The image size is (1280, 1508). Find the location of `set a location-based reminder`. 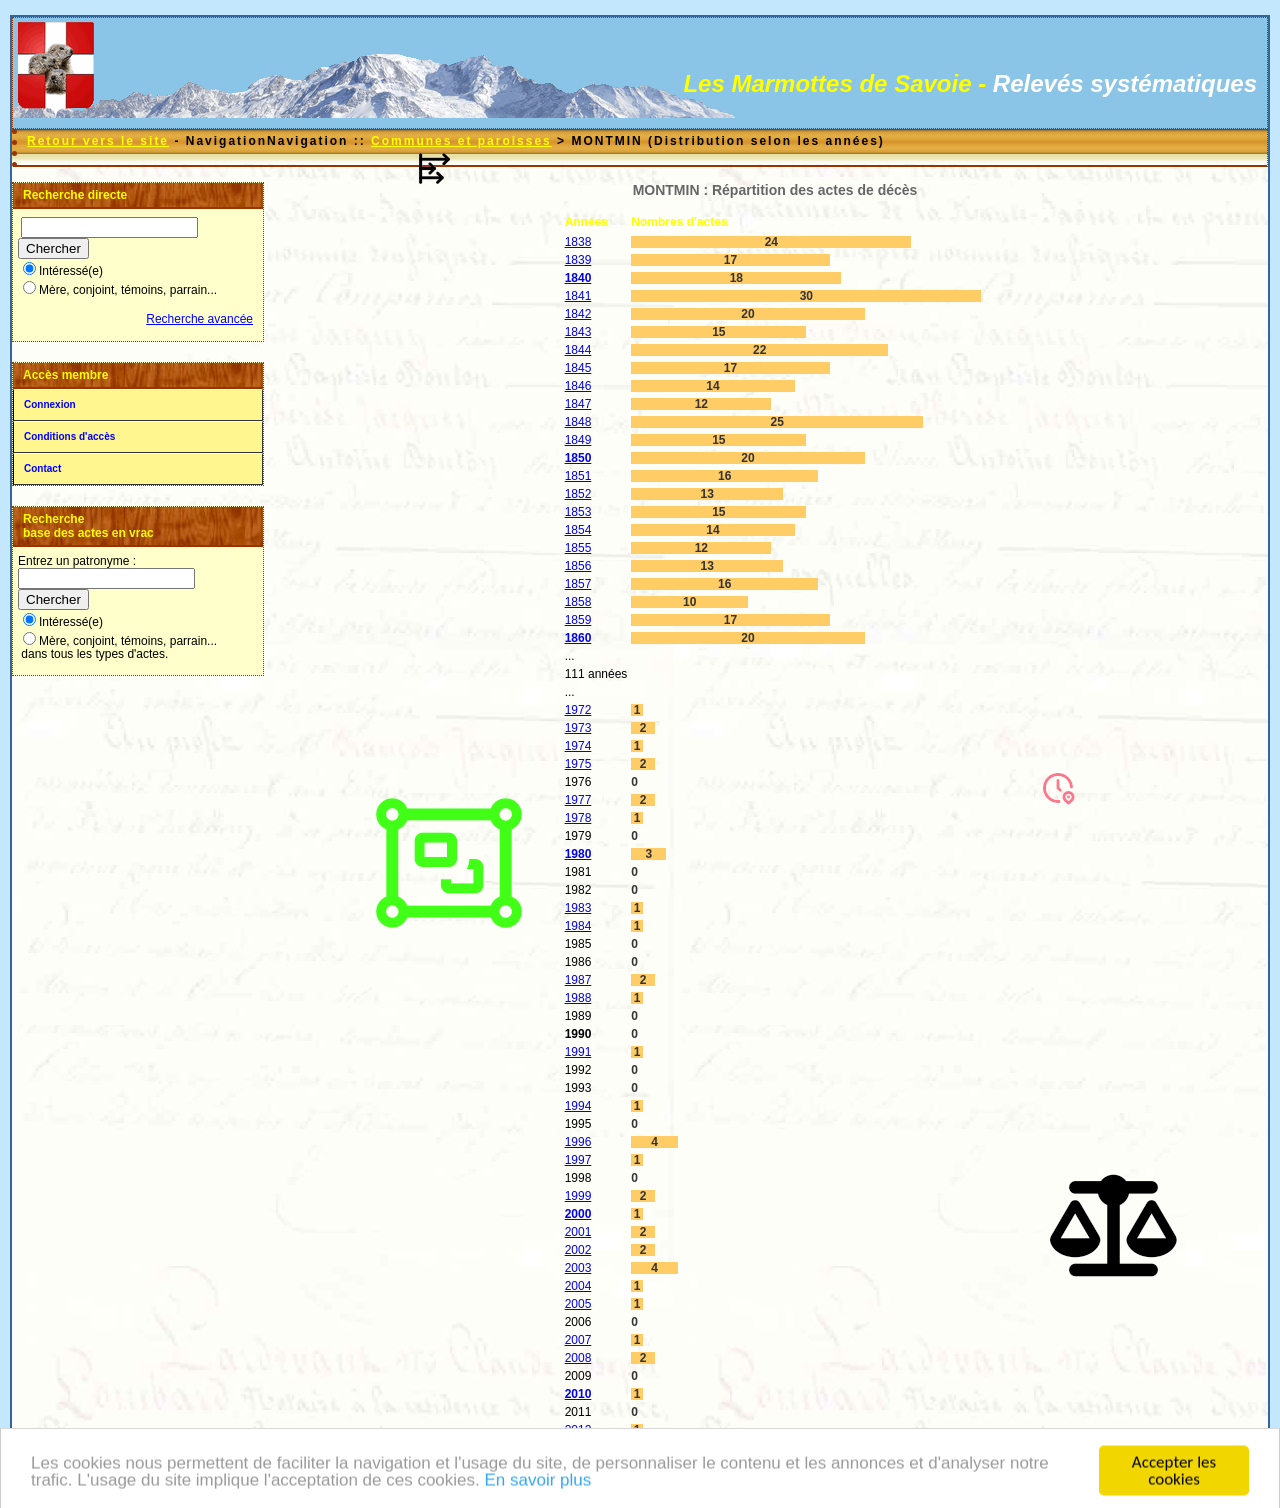

set a location-based reminder is located at coordinates (1058, 788).